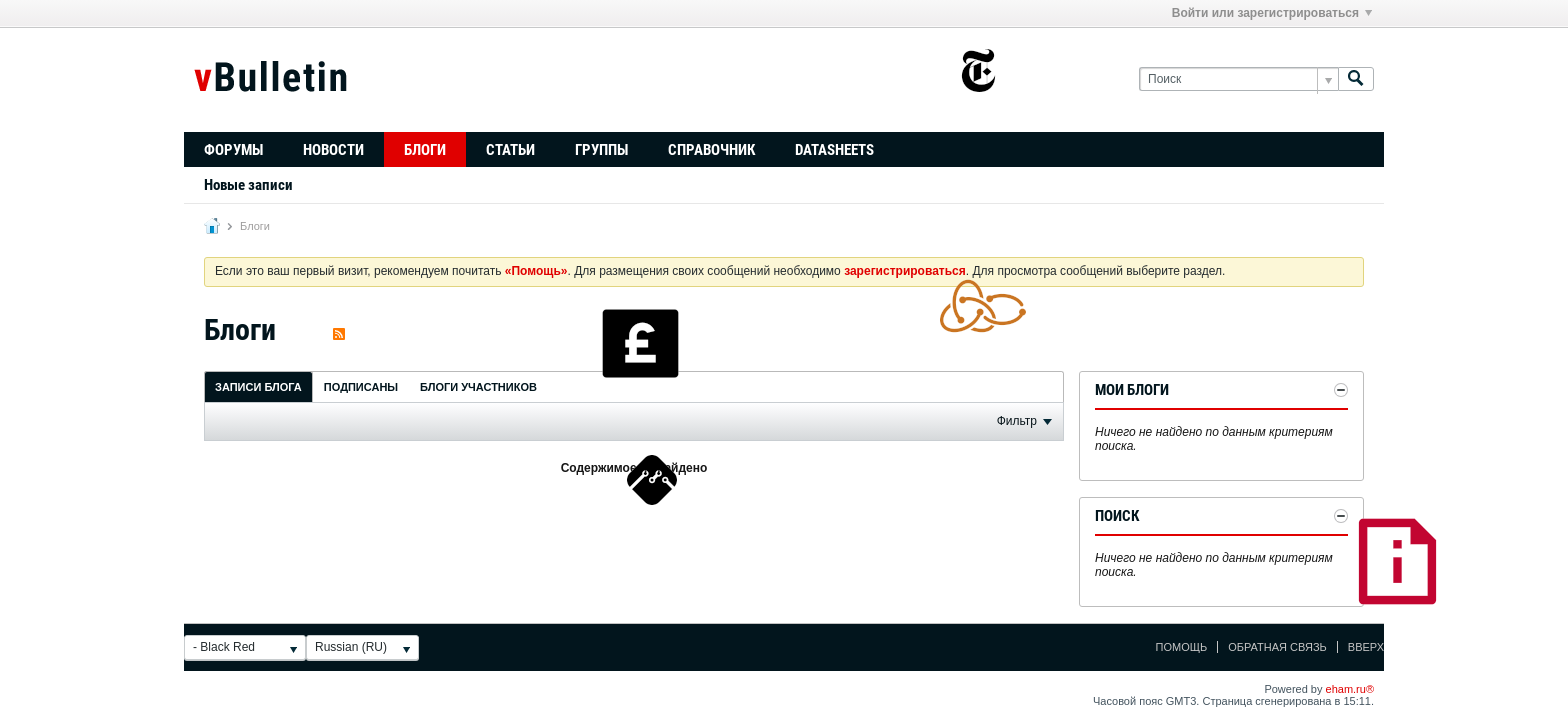 The height and width of the screenshot is (720, 1568). What do you see at coordinates (640, 343) in the screenshot?
I see `access British pound currency settings` at bounding box center [640, 343].